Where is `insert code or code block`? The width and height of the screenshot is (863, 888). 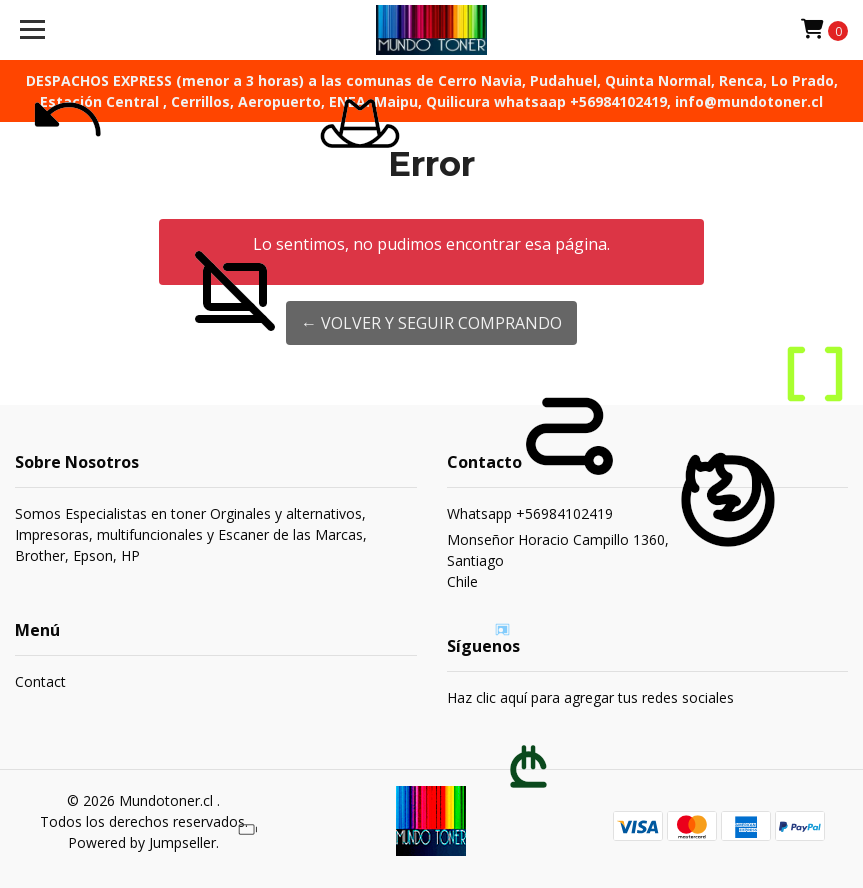 insert code or code block is located at coordinates (815, 374).